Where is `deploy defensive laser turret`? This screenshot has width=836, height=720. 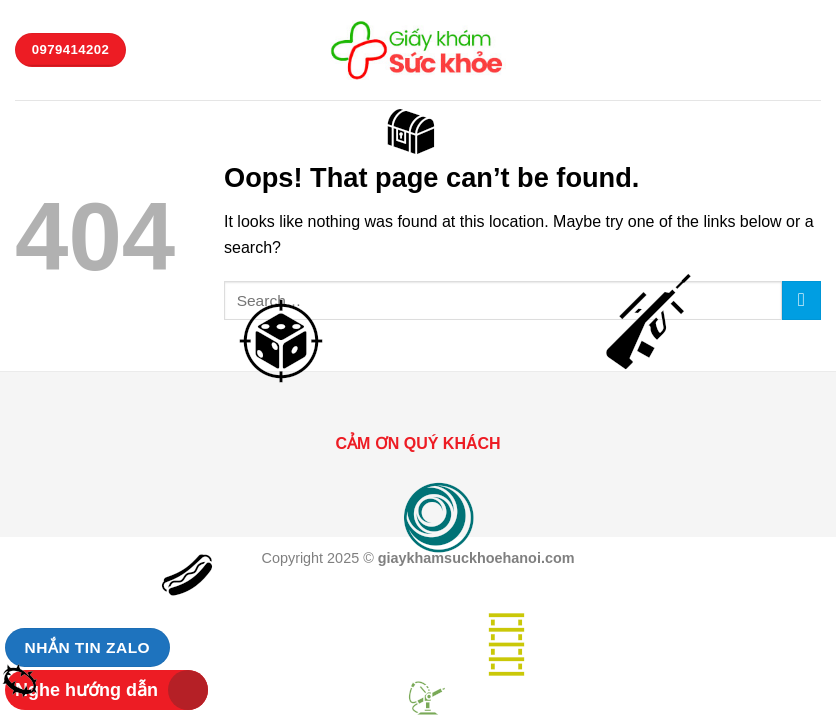 deploy defensive laser turret is located at coordinates (427, 698).